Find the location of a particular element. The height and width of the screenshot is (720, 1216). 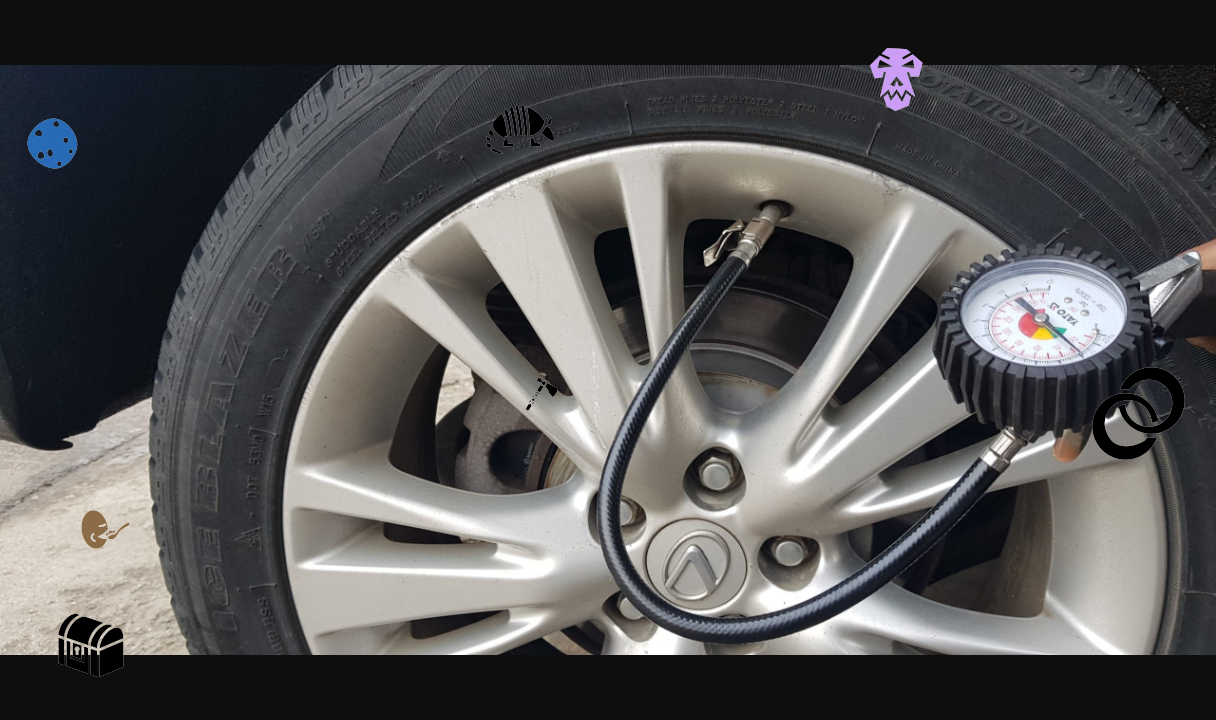

armadillo character or avatar selection is located at coordinates (520, 129).